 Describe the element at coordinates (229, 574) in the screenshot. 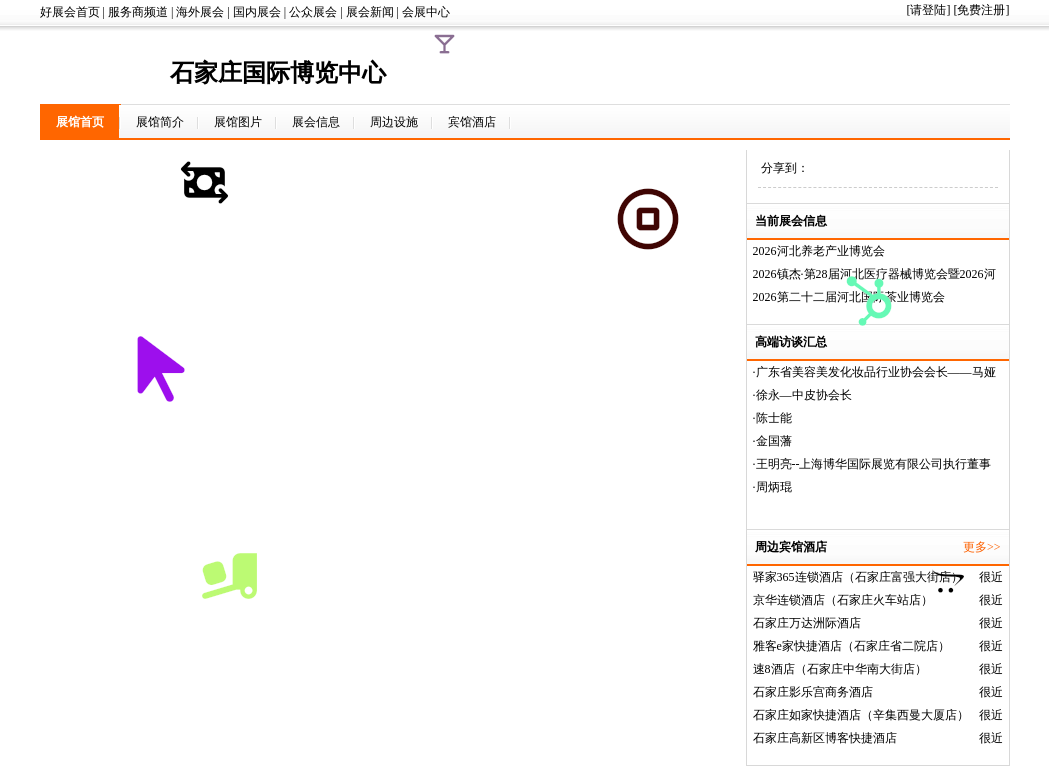

I see `indicates order is being loaded for delivery` at that location.